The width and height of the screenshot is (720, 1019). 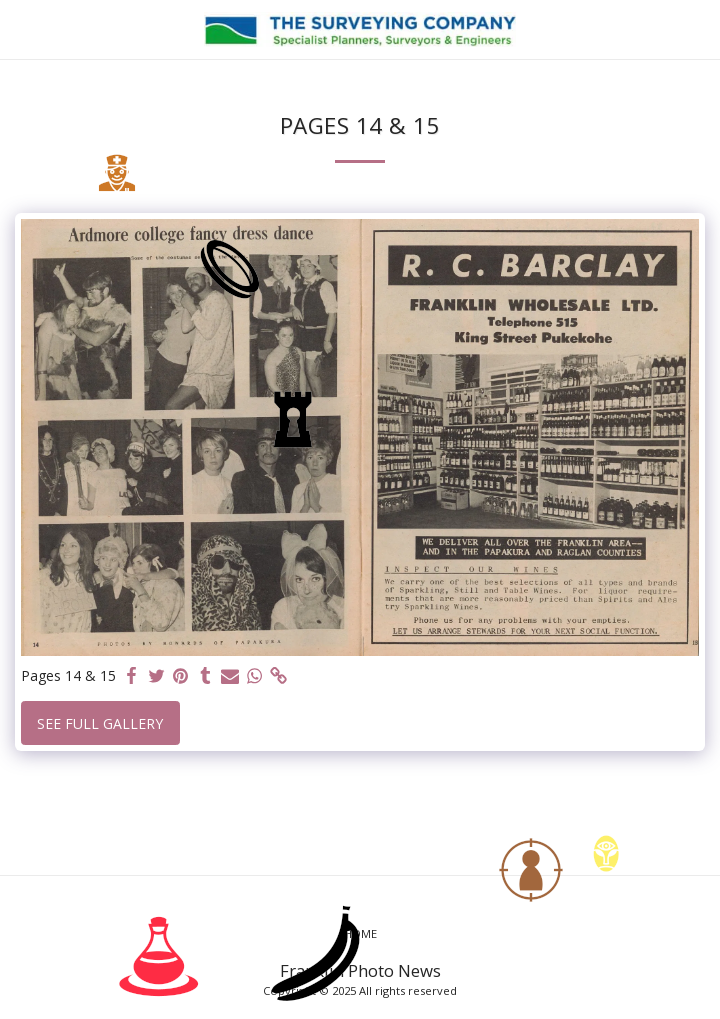 What do you see at coordinates (158, 956) in the screenshot?
I see `use a potion item from inventory` at bounding box center [158, 956].